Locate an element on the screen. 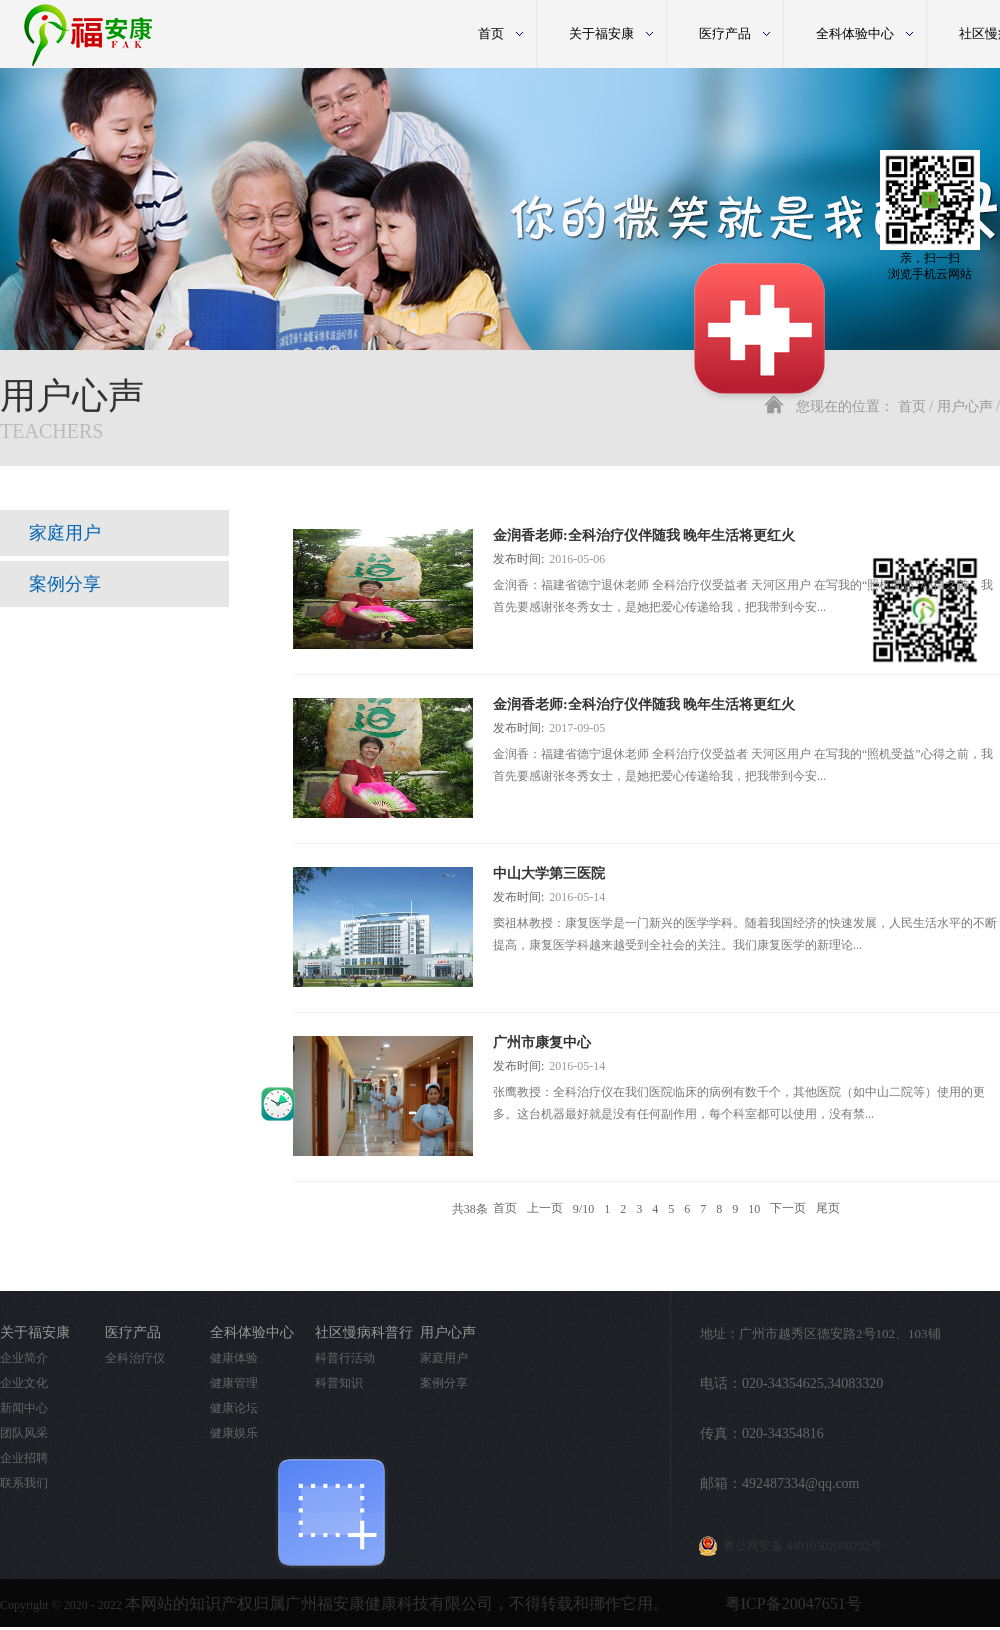 The width and height of the screenshot is (1000, 1630). open tenacity audio editor is located at coordinates (759, 328).